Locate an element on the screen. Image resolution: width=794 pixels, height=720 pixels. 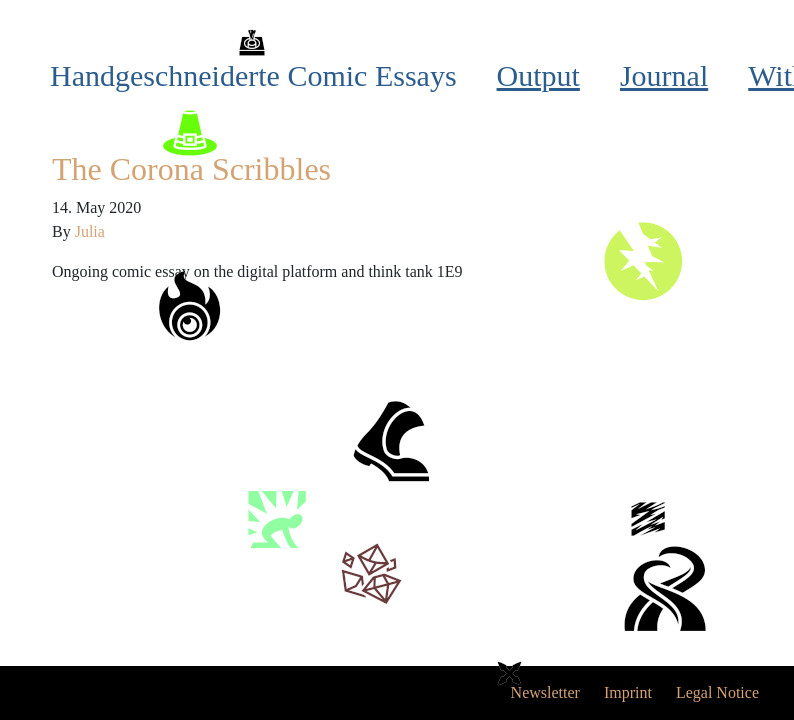
thanksgiving-themed content or seasonal event is located at coordinates (190, 133).